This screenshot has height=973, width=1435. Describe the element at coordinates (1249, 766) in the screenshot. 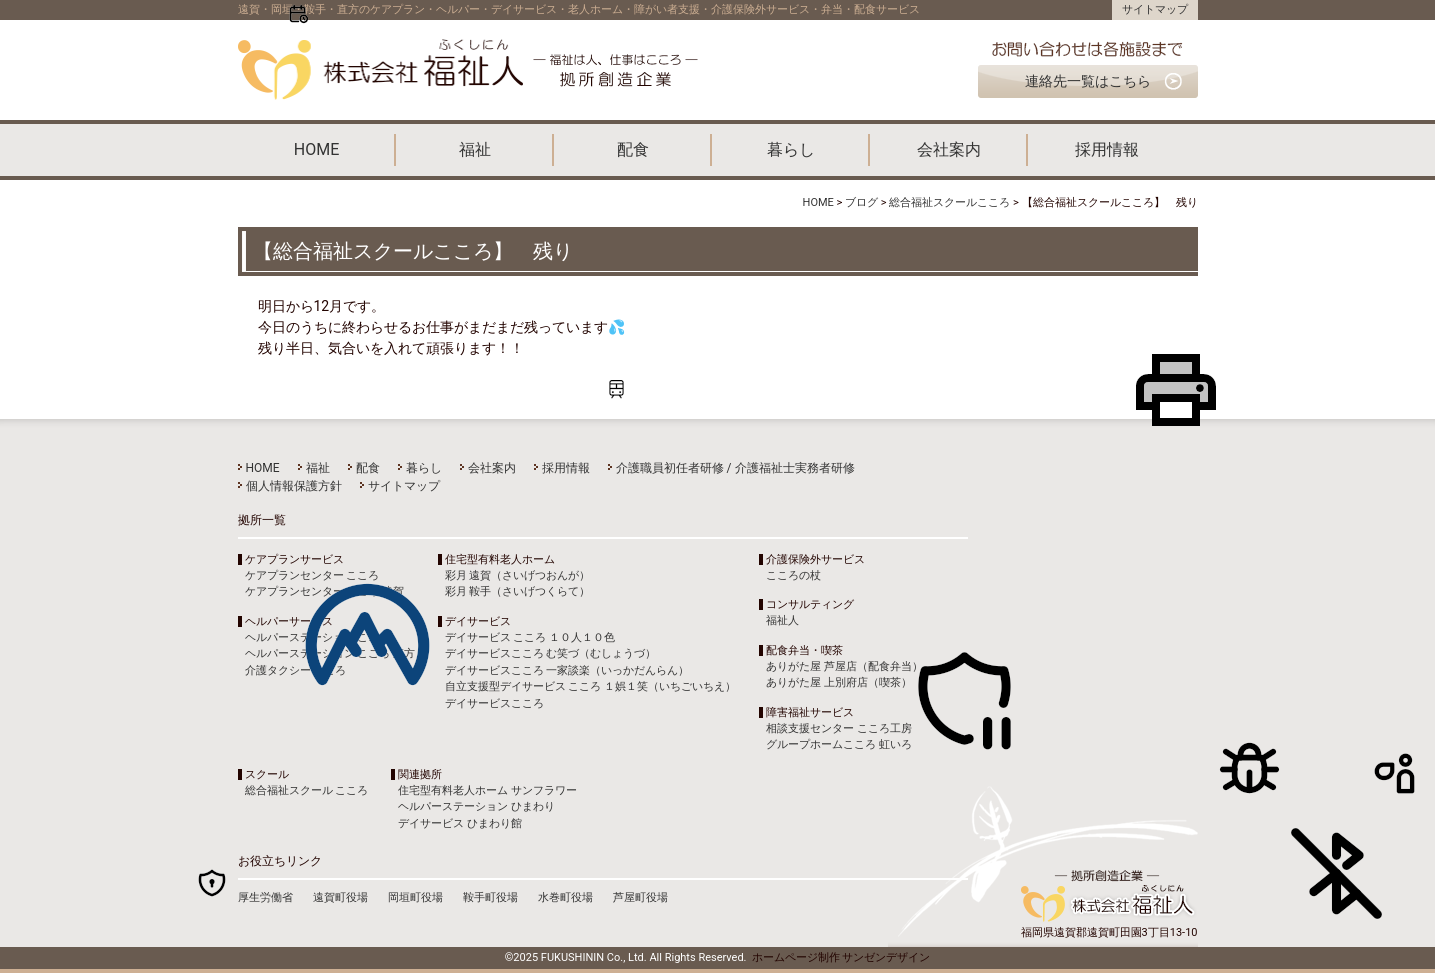

I see `report a bug or issue` at that location.